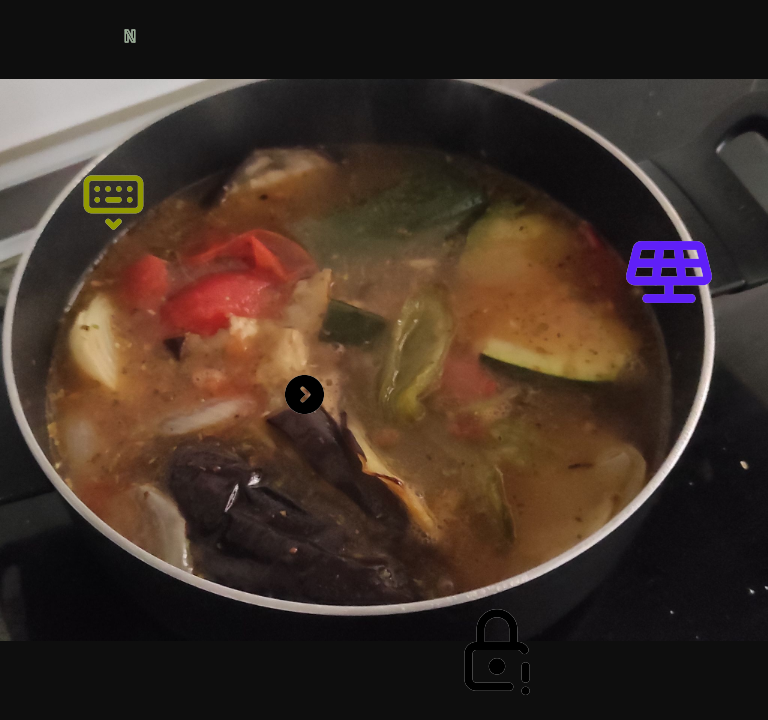 Image resolution: width=768 pixels, height=720 pixels. What do you see at coordinates (669, 272) in the screenshot?
I see `view solar energy or panel settings` at bounding box center [669, 272].